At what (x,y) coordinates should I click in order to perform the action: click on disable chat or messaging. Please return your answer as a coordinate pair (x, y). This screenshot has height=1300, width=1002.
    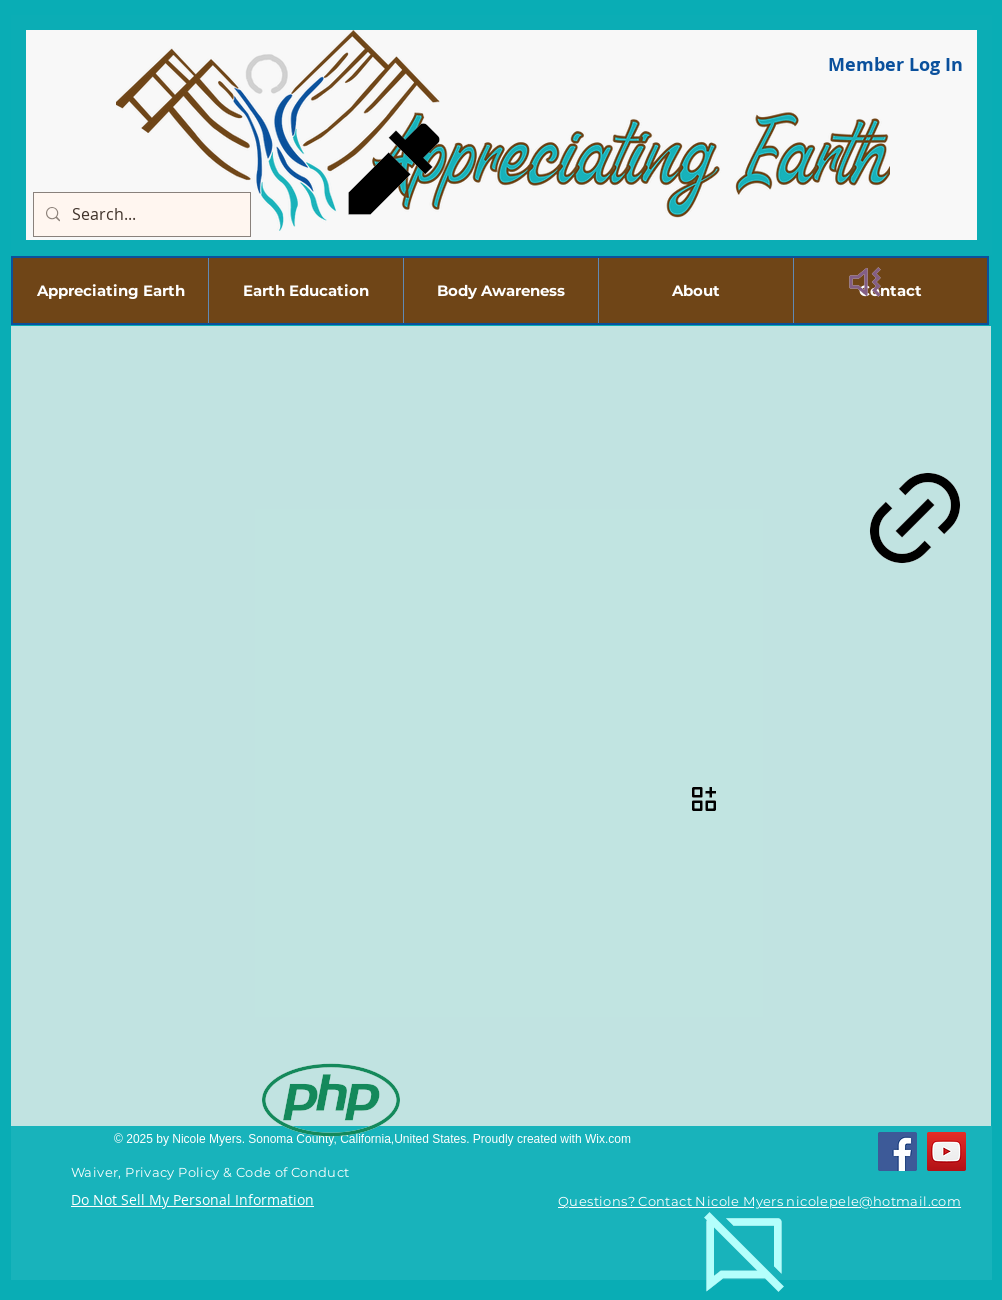
    Looking at the image, I should click on (744, 1252).